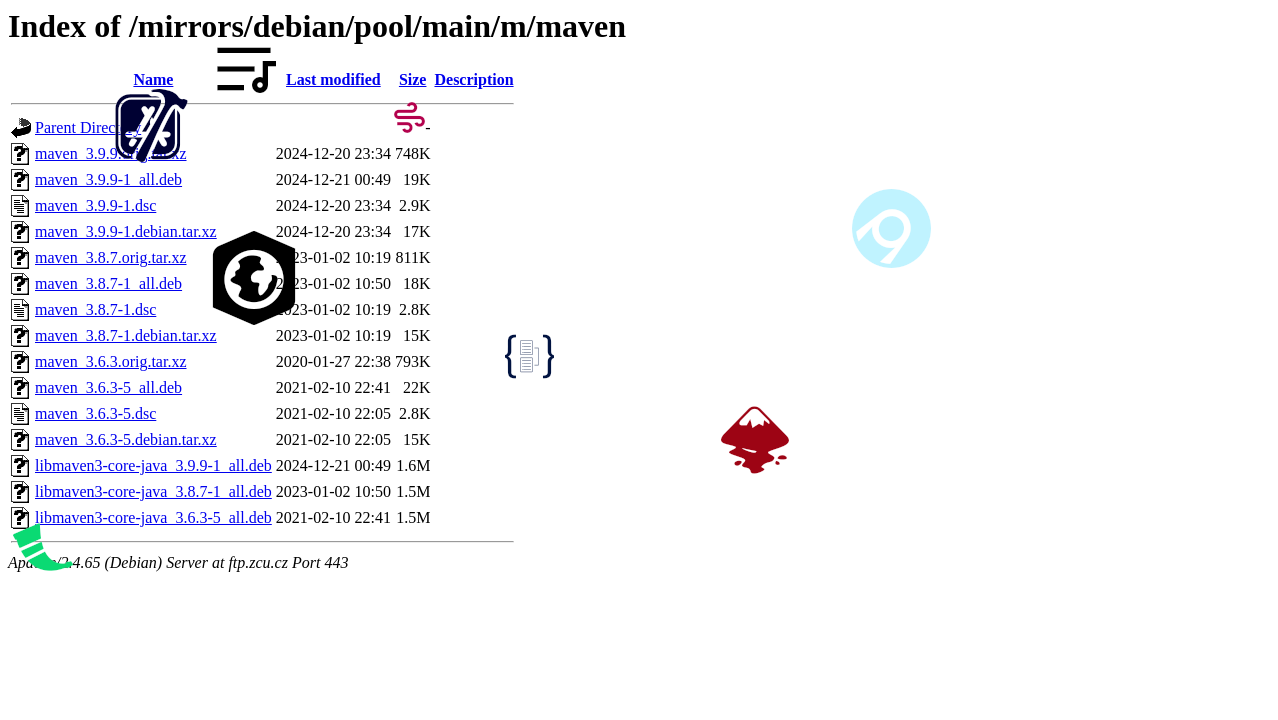 The width and height of the screenshot is (1278, 720). What do you see at coordinates (409, 117) in the screenshot?
I see `indicates windy weather conditions` at bounding box center [409, 117].